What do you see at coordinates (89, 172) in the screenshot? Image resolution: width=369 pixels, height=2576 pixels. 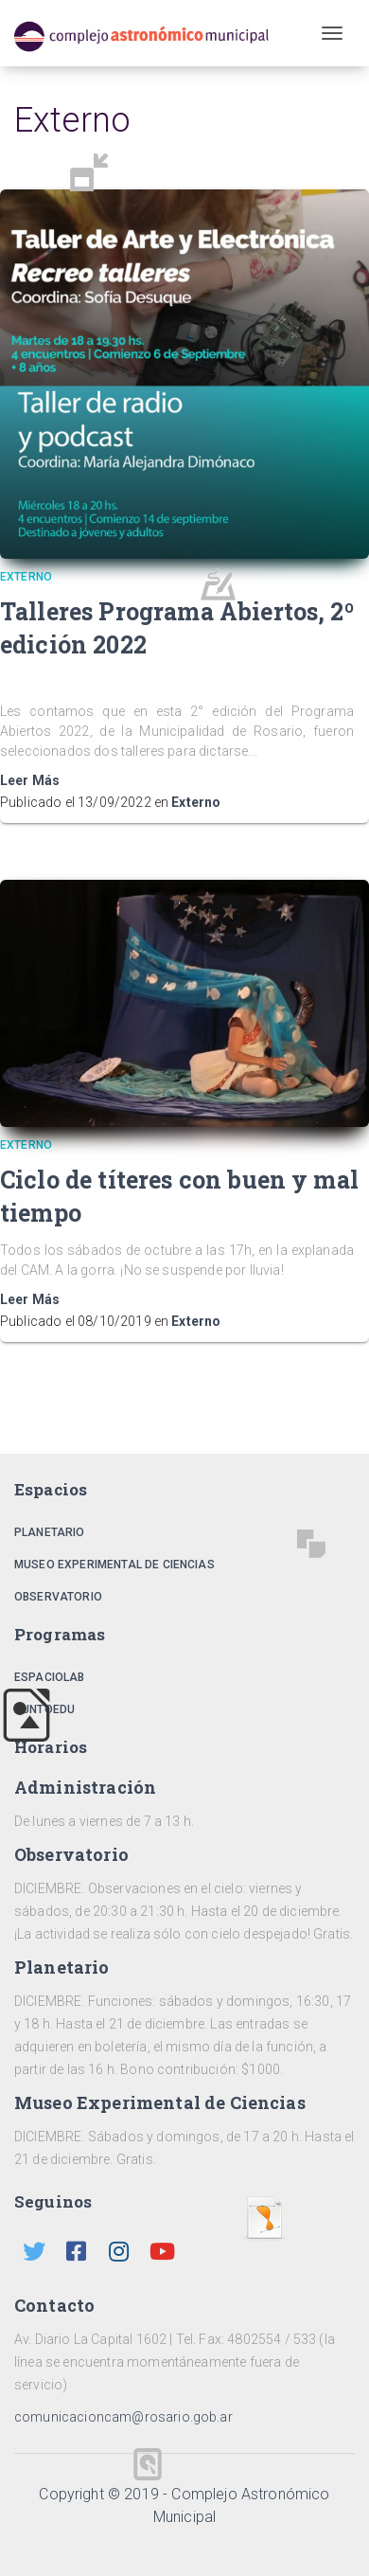 I see `restore window to previous size` at bounding box center [89, 172].